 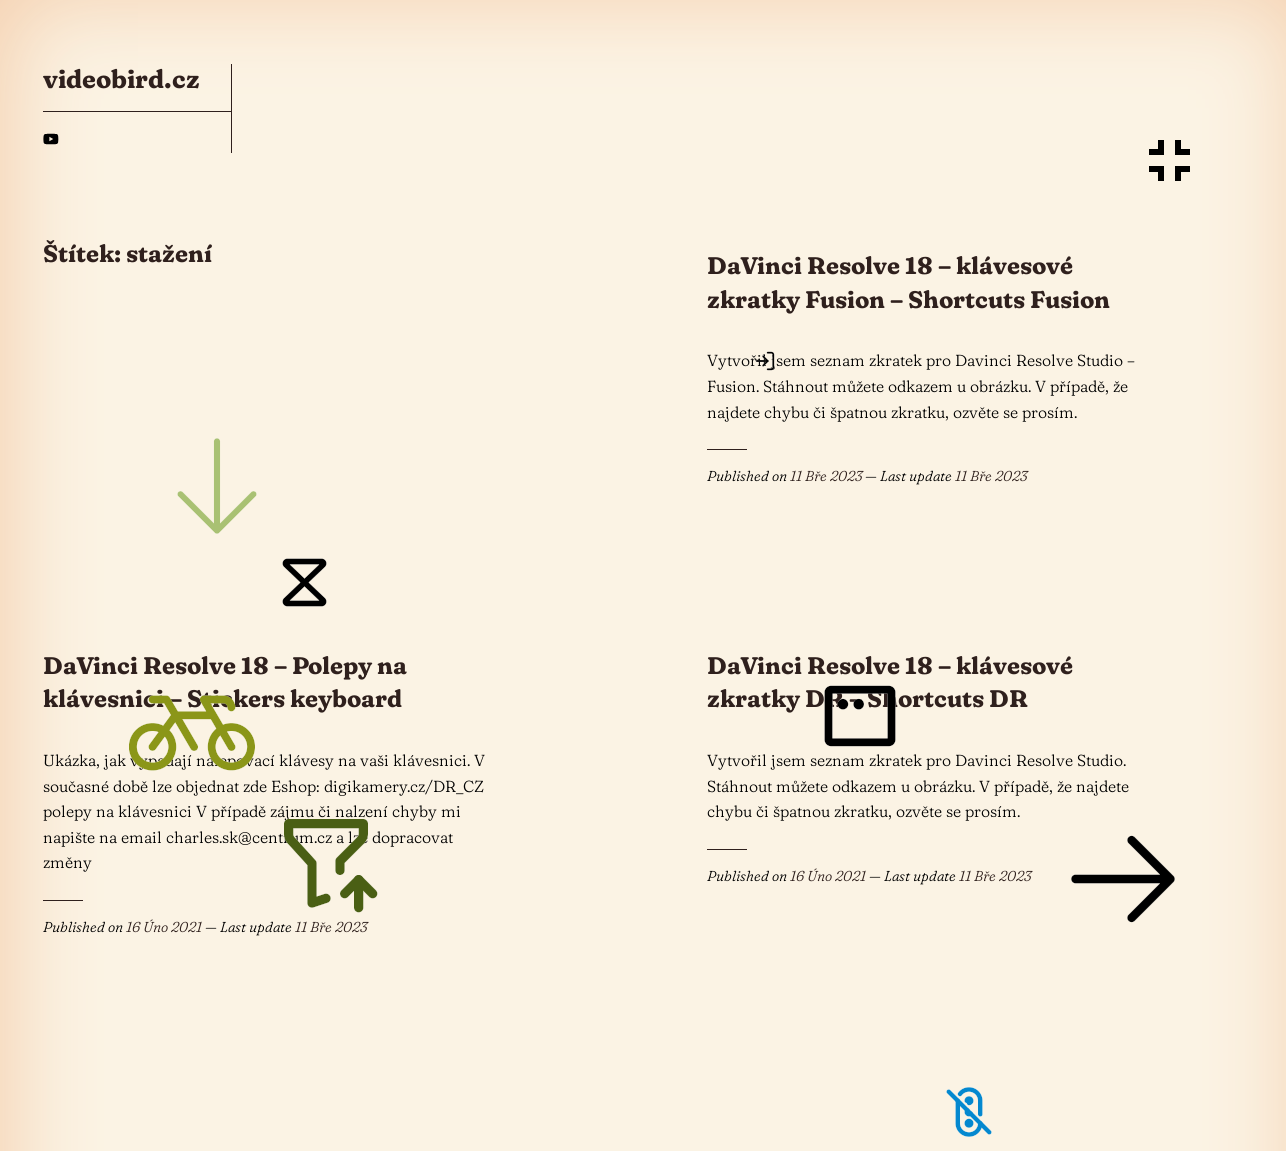 What do you see at coordinates (217, 486) in the screenshot?
I see `scroll down or view more content` at bounding box center [217, 486].